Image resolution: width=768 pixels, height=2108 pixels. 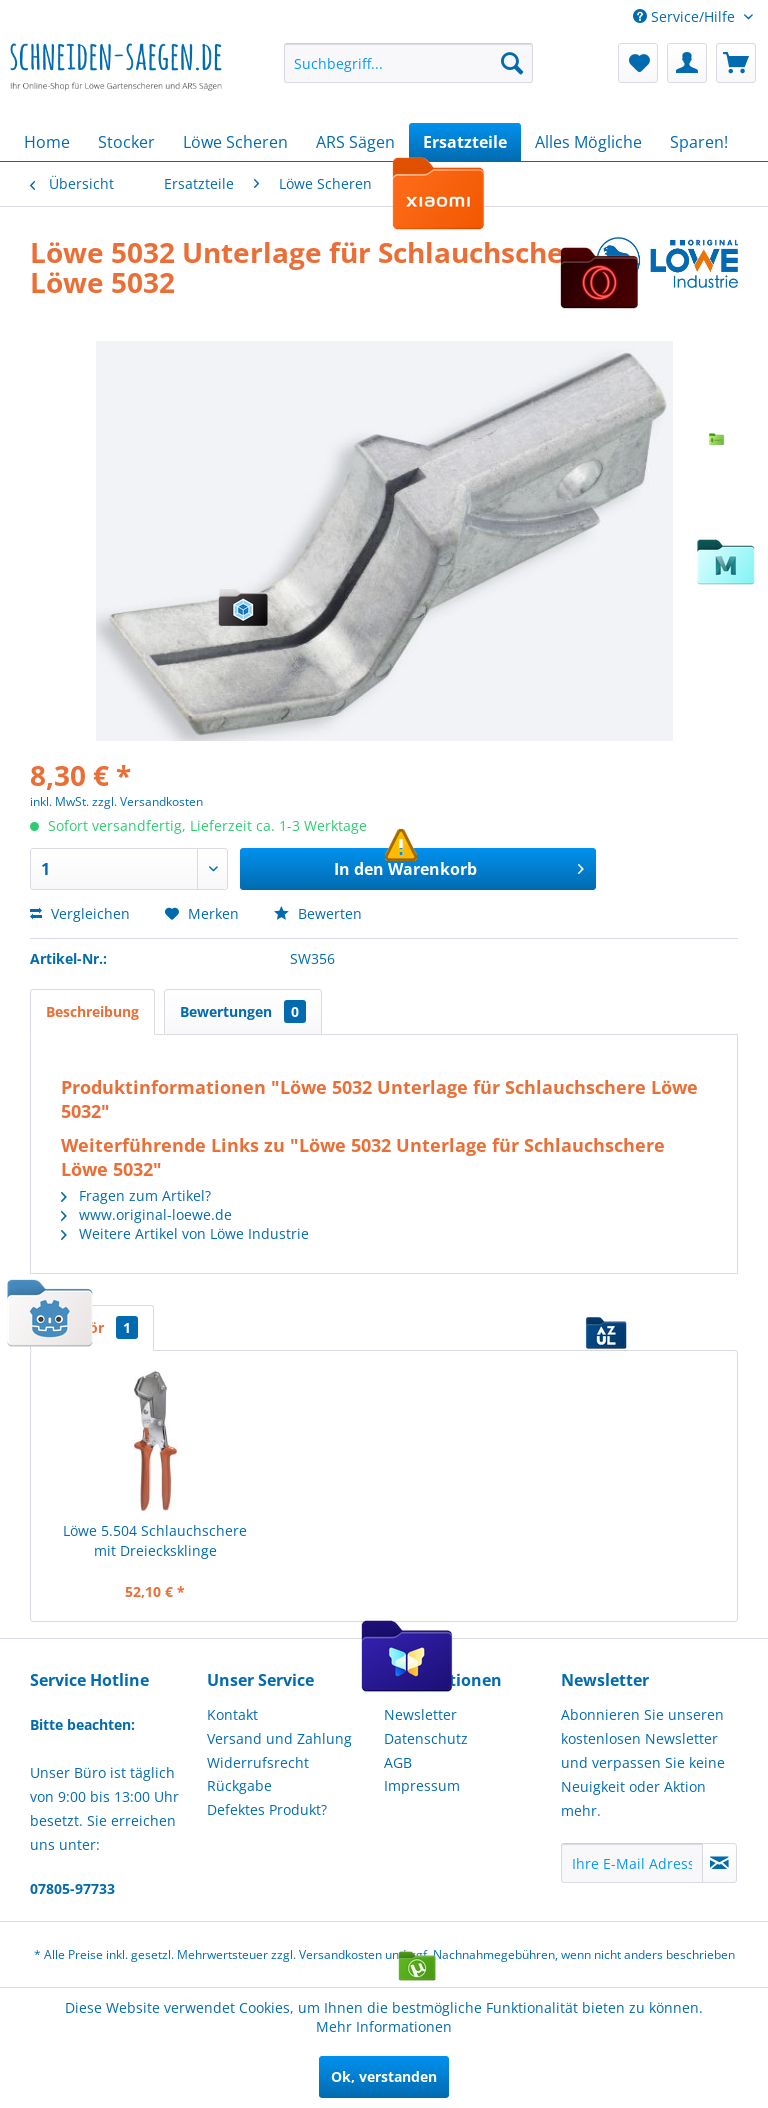 What do you see at coordinates (243, 608) in the screenshot?
I see `open webpack project folder` at bounding box center [243, 608].